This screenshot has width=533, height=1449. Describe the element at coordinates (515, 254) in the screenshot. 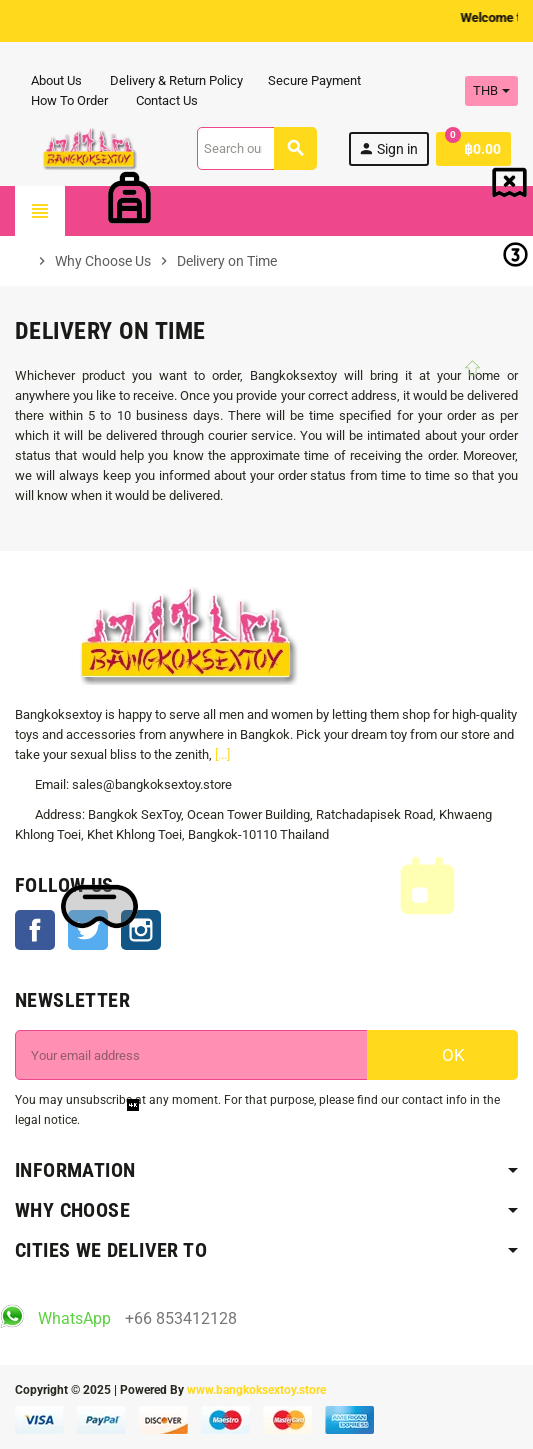

I see `indicates step three in a multi-step process` at that location.